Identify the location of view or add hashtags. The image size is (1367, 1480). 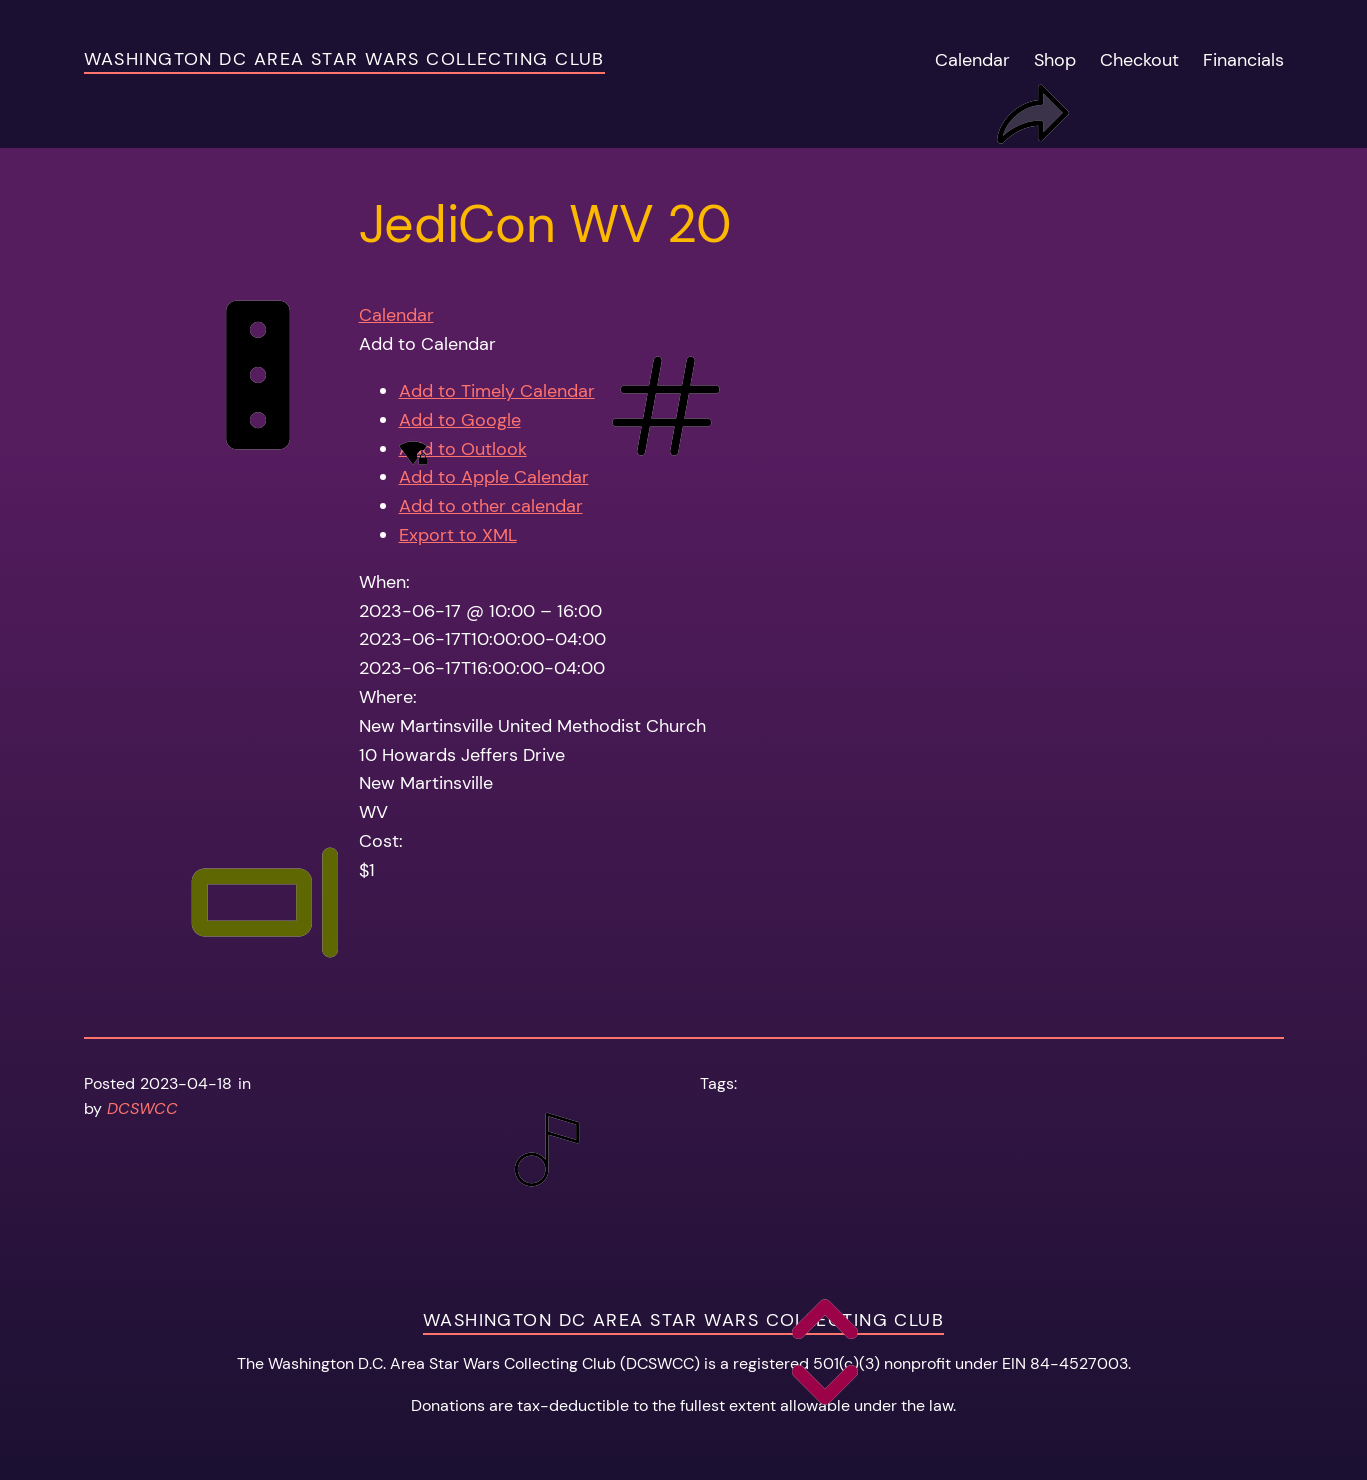
(666, 406).